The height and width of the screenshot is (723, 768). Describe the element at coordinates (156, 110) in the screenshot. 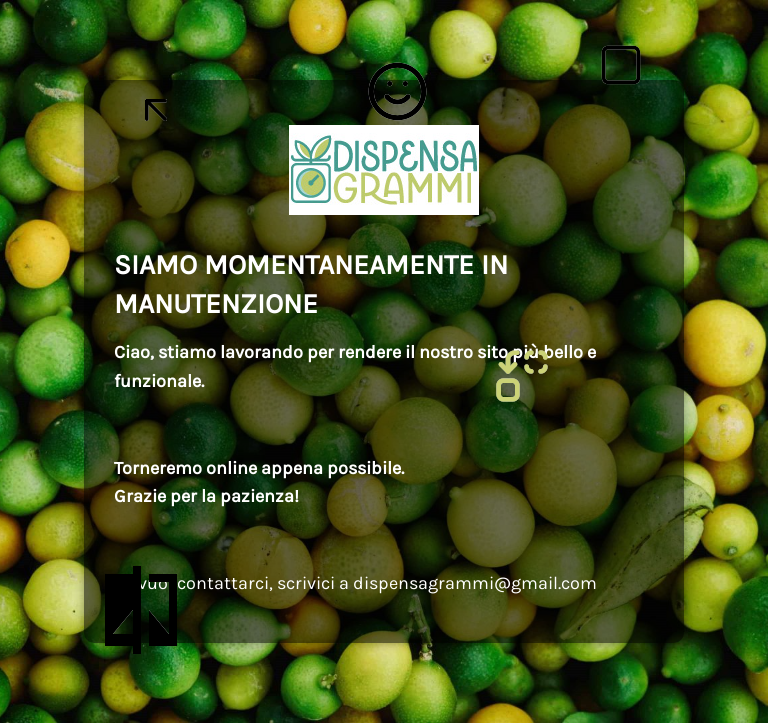

I see `navigate back to previous screen` at that location.